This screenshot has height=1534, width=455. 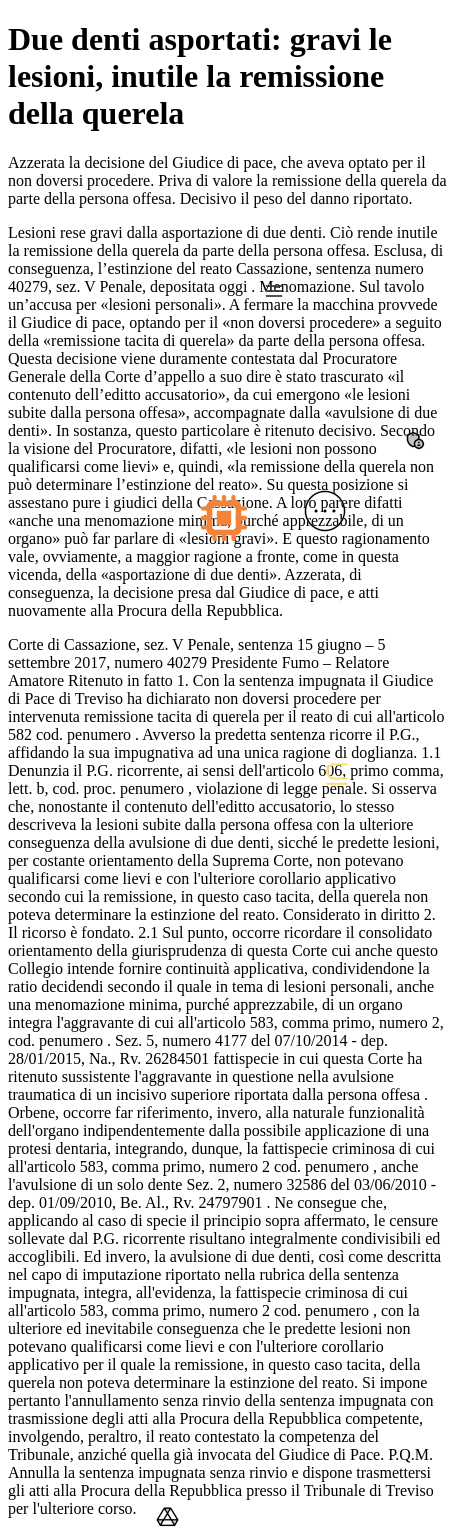 I want to click on open Google Drive, so click(x=167, y=1517).